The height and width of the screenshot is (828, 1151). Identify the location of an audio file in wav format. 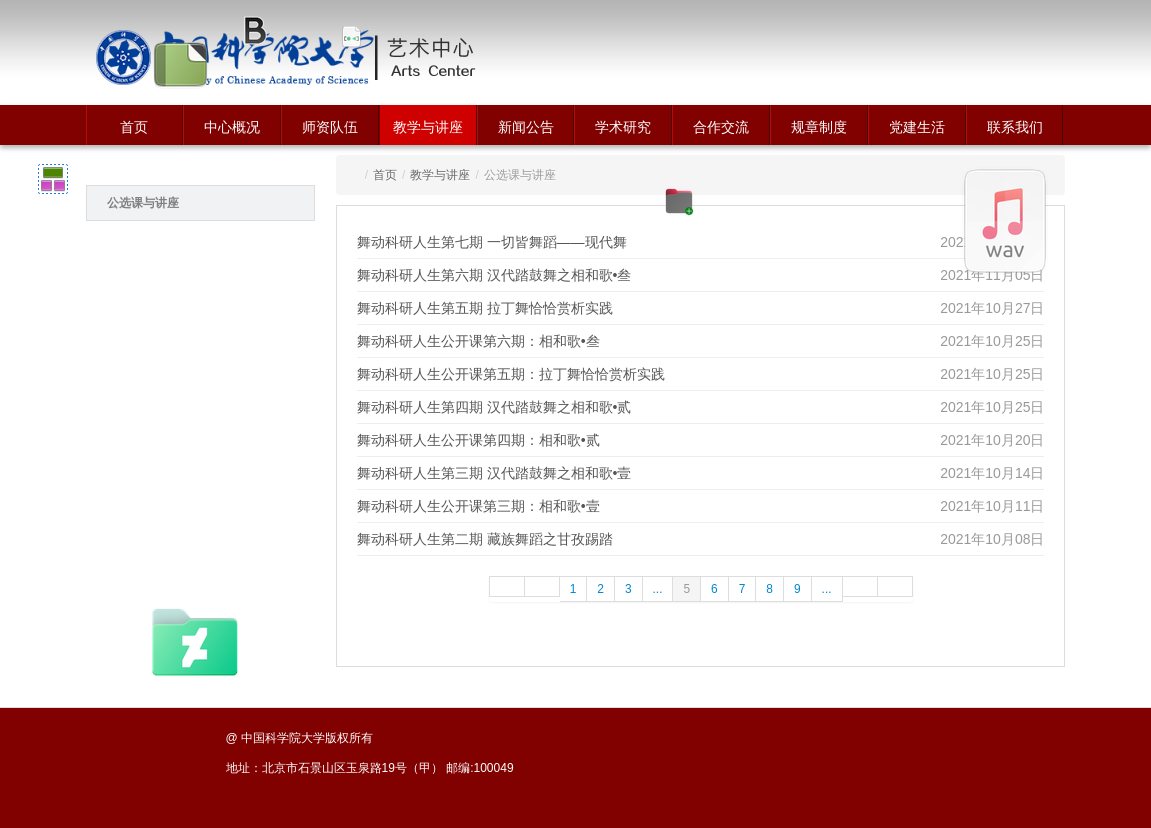
(1005, 221).